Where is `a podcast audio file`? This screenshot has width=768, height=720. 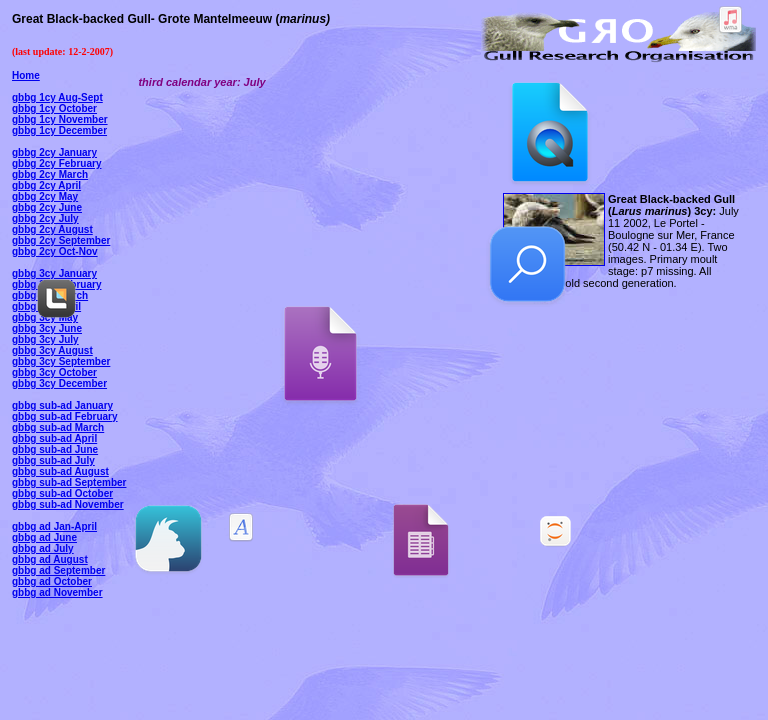 a podcast audio file is located at coordinates (320, 355).